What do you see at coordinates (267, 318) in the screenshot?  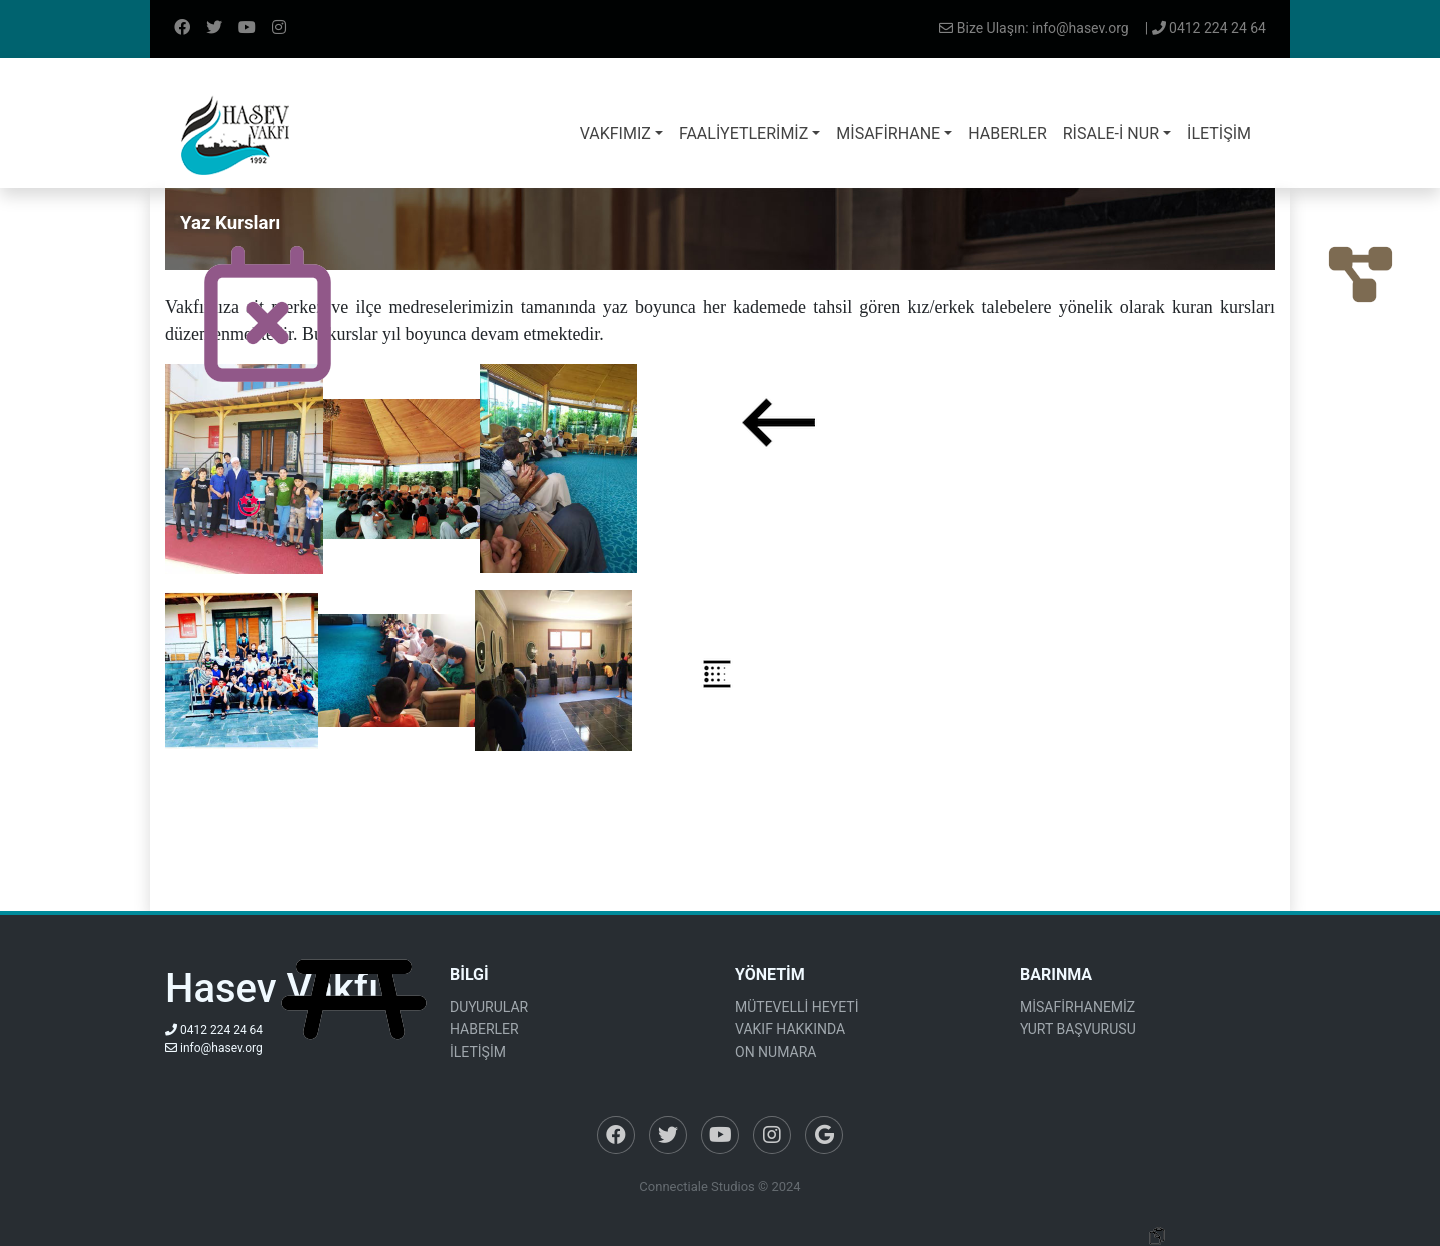 I see `cancel or remove a scheduled event` at bounding box center [267, 318].